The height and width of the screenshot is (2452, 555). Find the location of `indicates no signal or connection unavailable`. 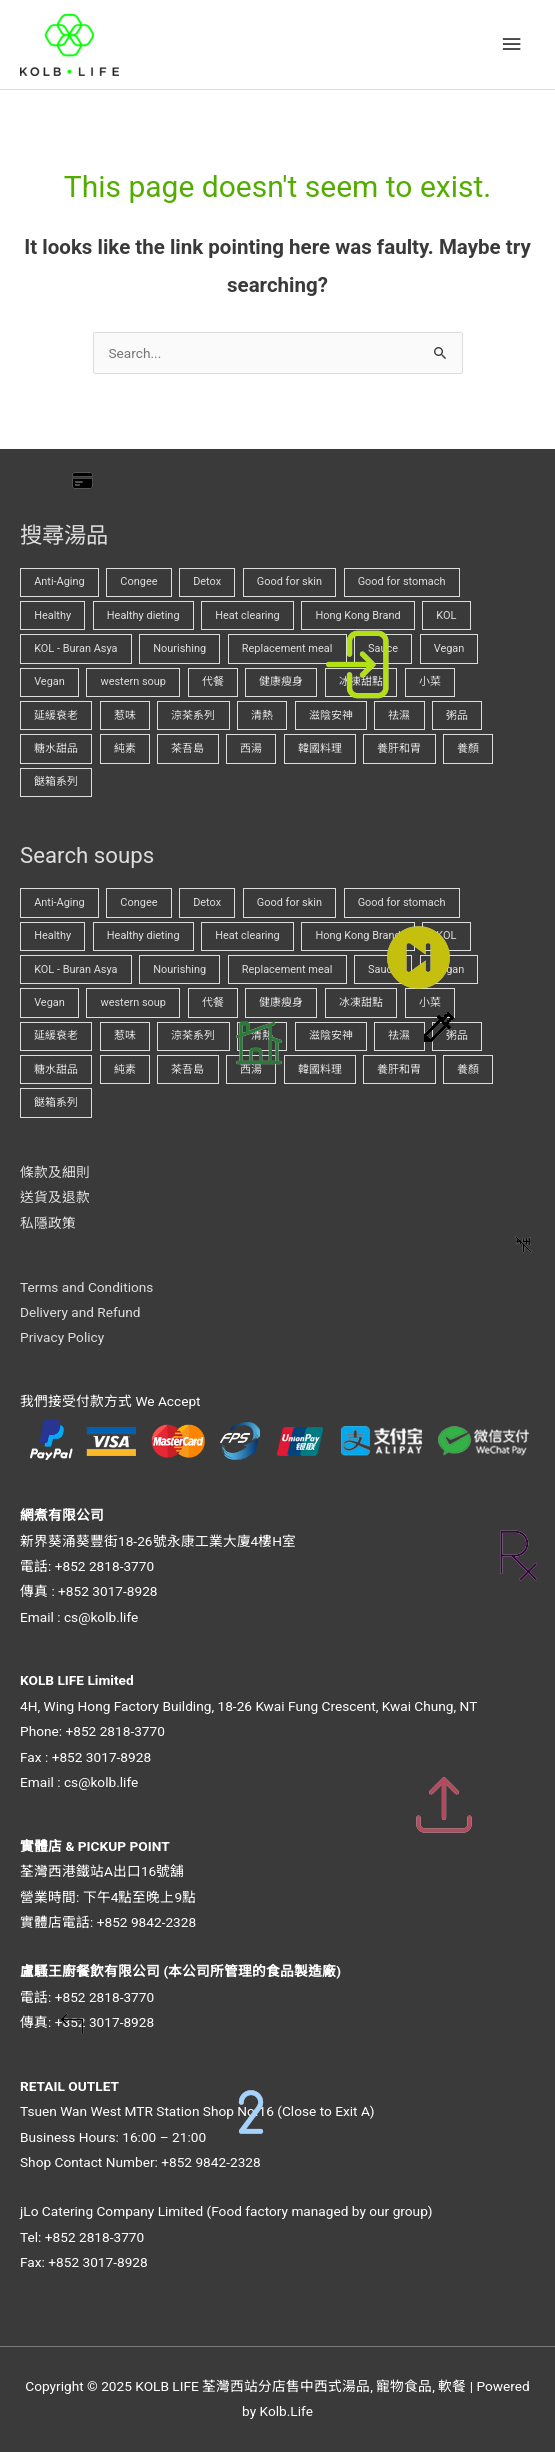

indicates no signal or connection unavailable is located at coordinates (523, 1244).